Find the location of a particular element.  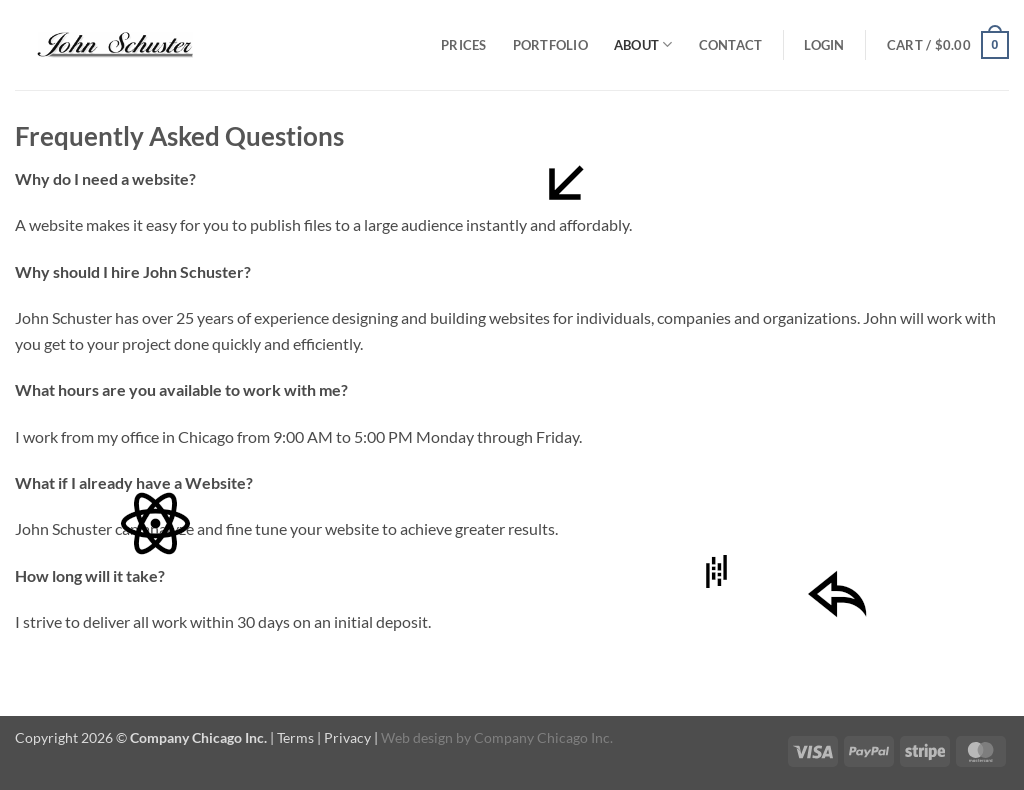

navigate back and down is located at coordinates (563, 185).